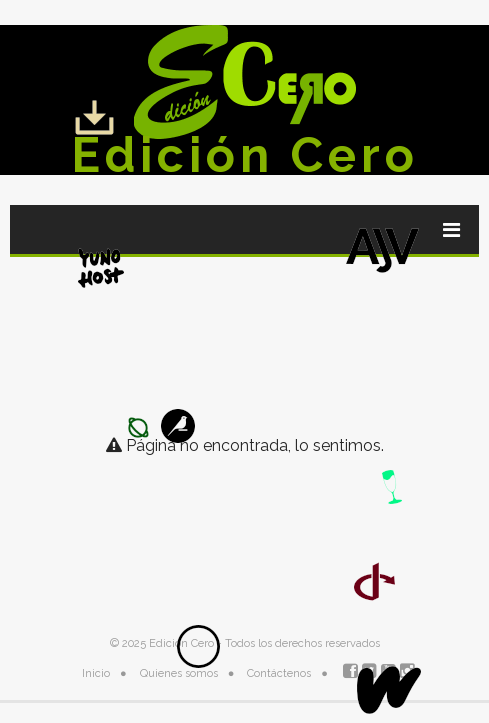  Describe the element at coordinates (389, 690) in the screenshot. I see `open the wattpad app` at that location.